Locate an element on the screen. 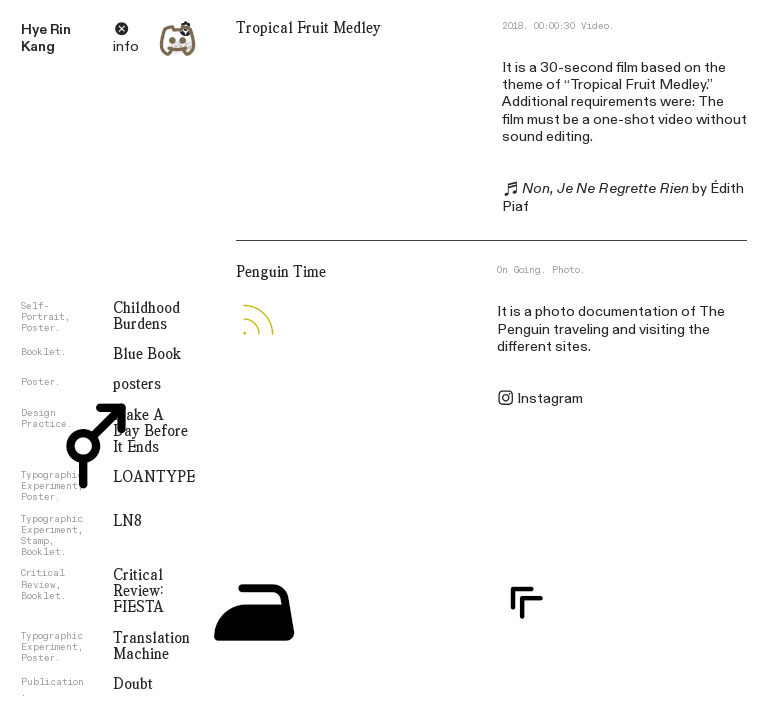  subscribe to RSS feed is located at coordinates (256, 322).